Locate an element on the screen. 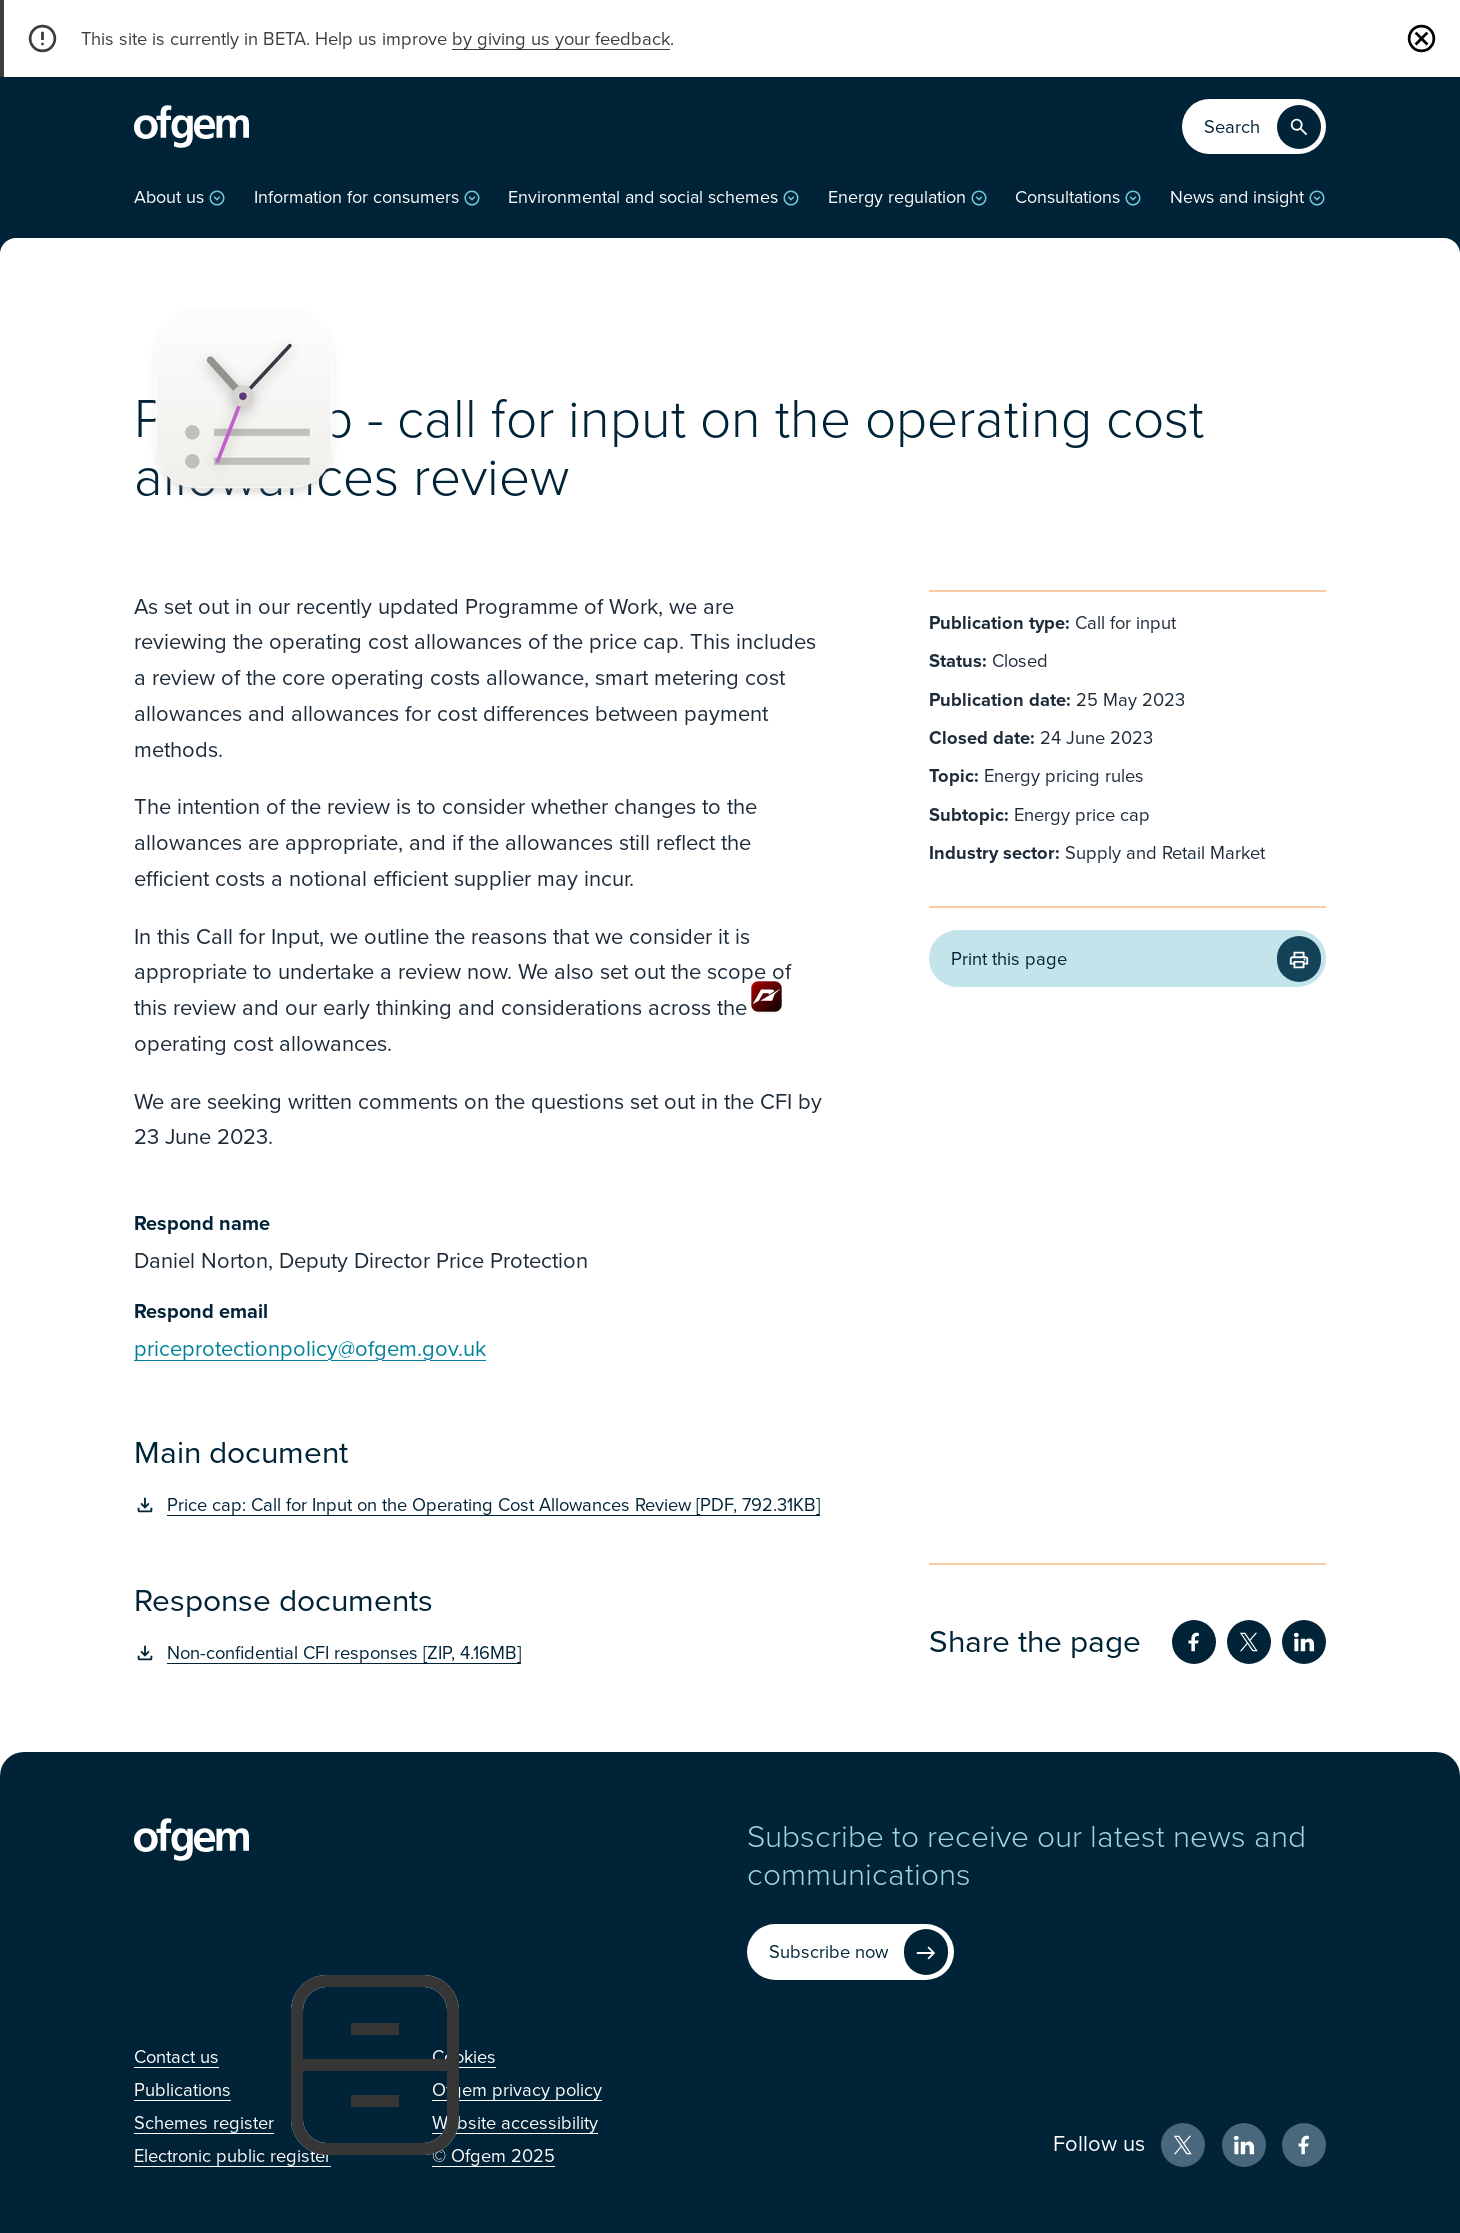  launch need for speed most wanted 2 is located at coordinates (766, 996).